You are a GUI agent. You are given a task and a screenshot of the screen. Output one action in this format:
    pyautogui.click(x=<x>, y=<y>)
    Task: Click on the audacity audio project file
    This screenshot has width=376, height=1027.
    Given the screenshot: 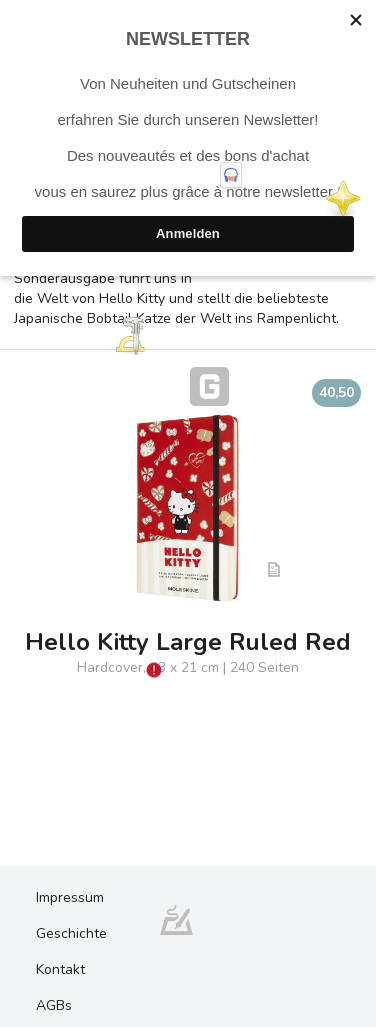 What is the action you would take?
    pyautogui.click(x=231, y=175)
    